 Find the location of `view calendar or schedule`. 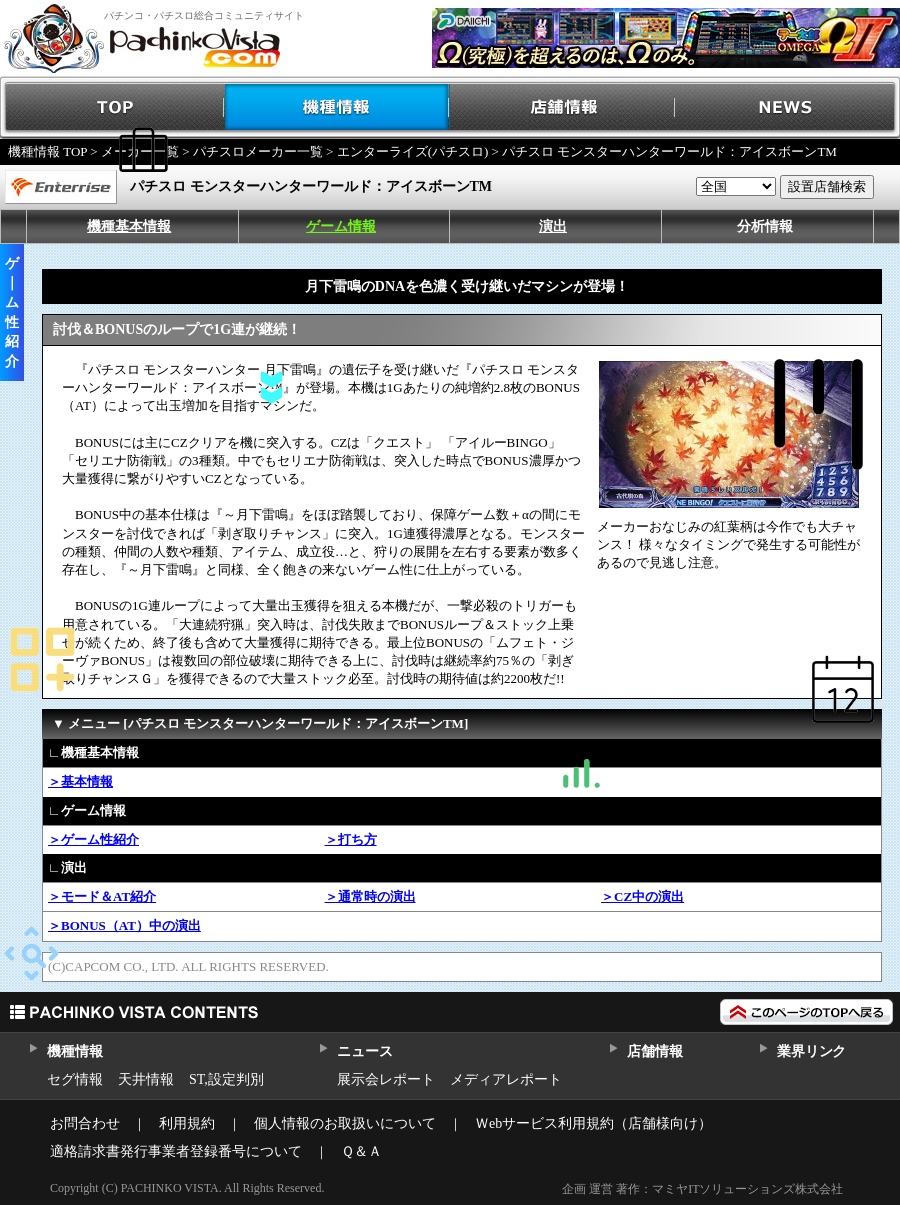

view calendar or schedule is located at coordinates (843, 692).